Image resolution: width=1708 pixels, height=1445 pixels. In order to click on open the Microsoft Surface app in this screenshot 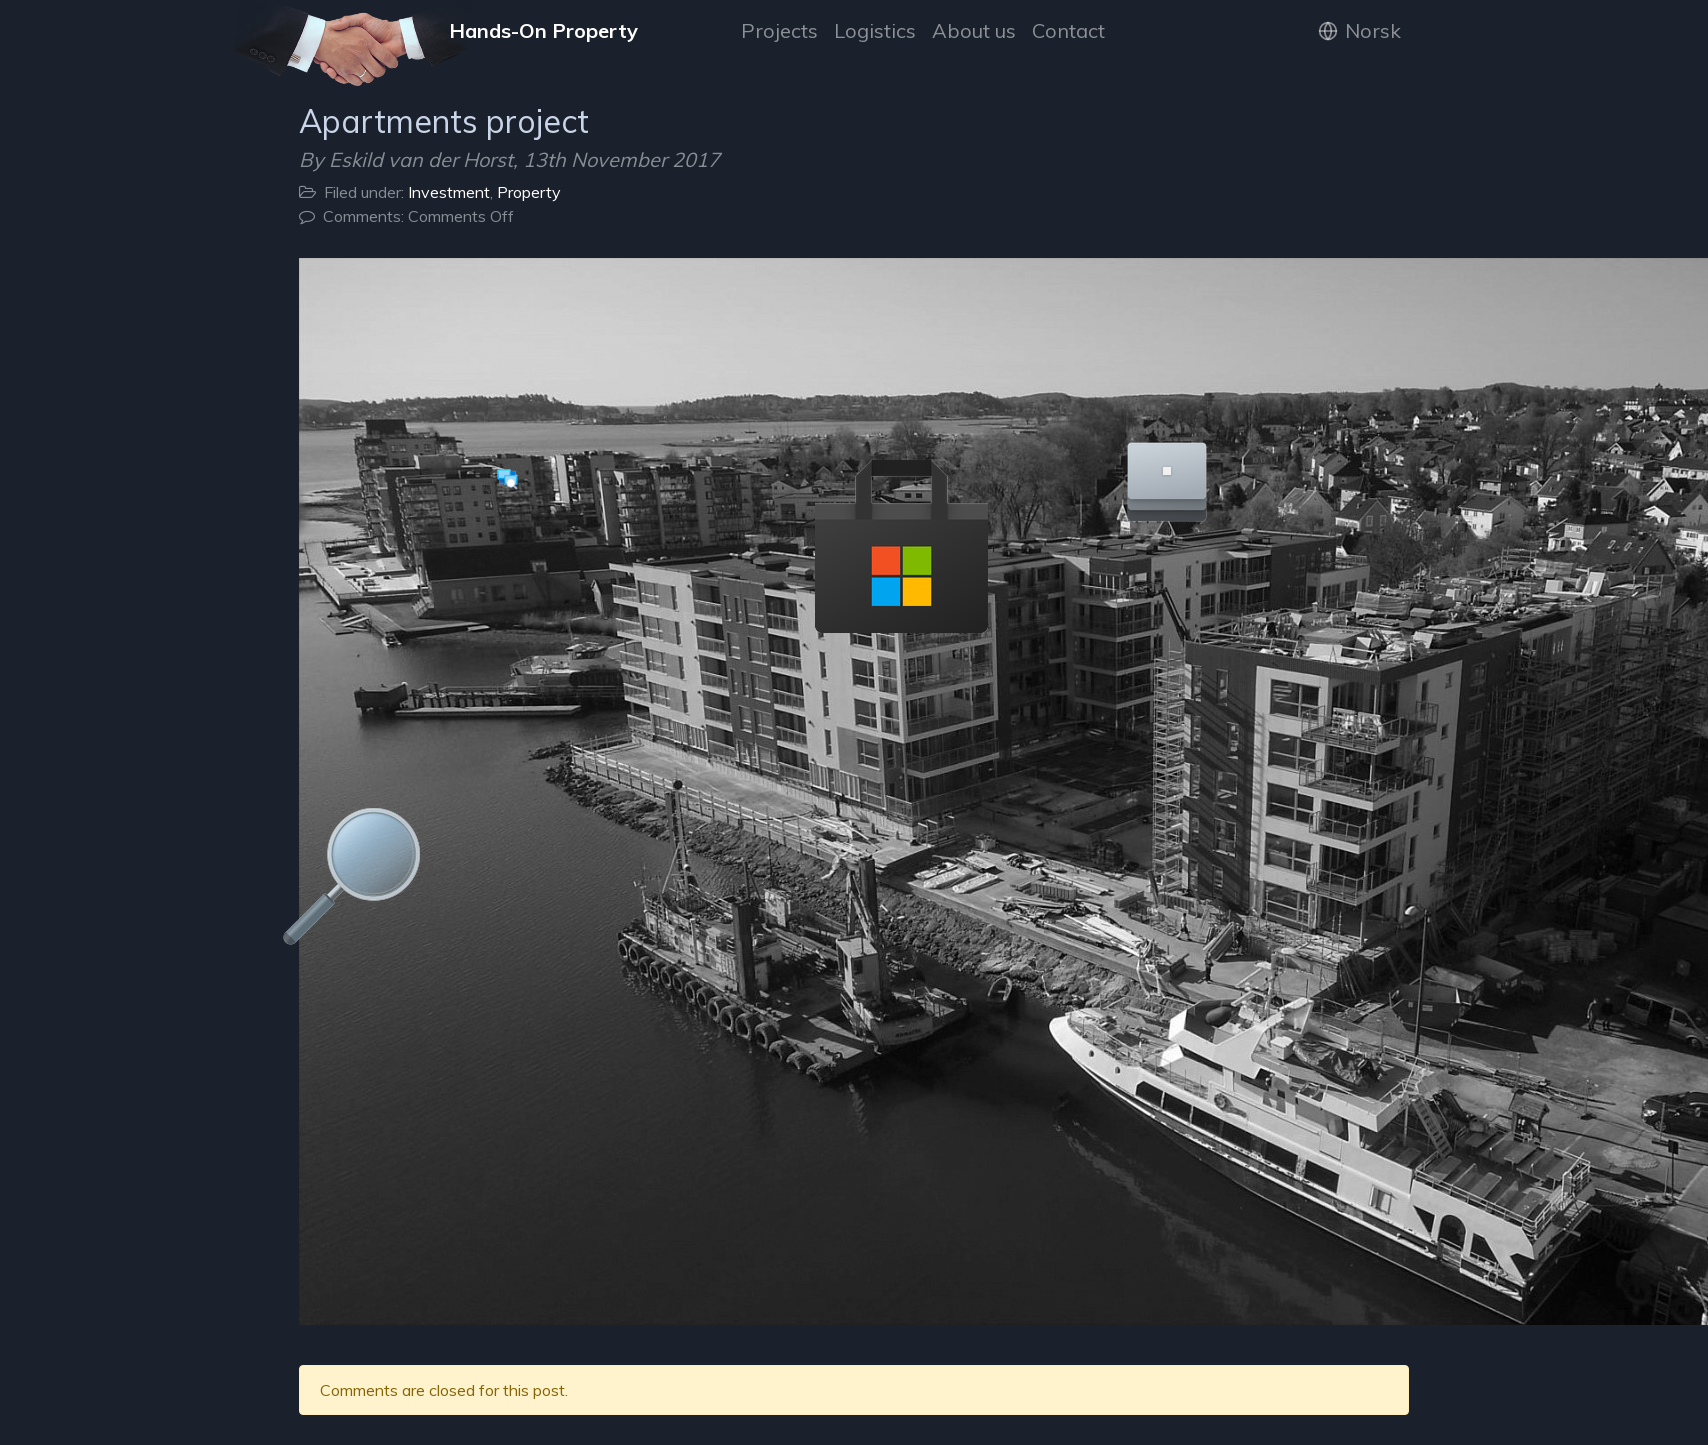, I will do `click(1167, 482)`.